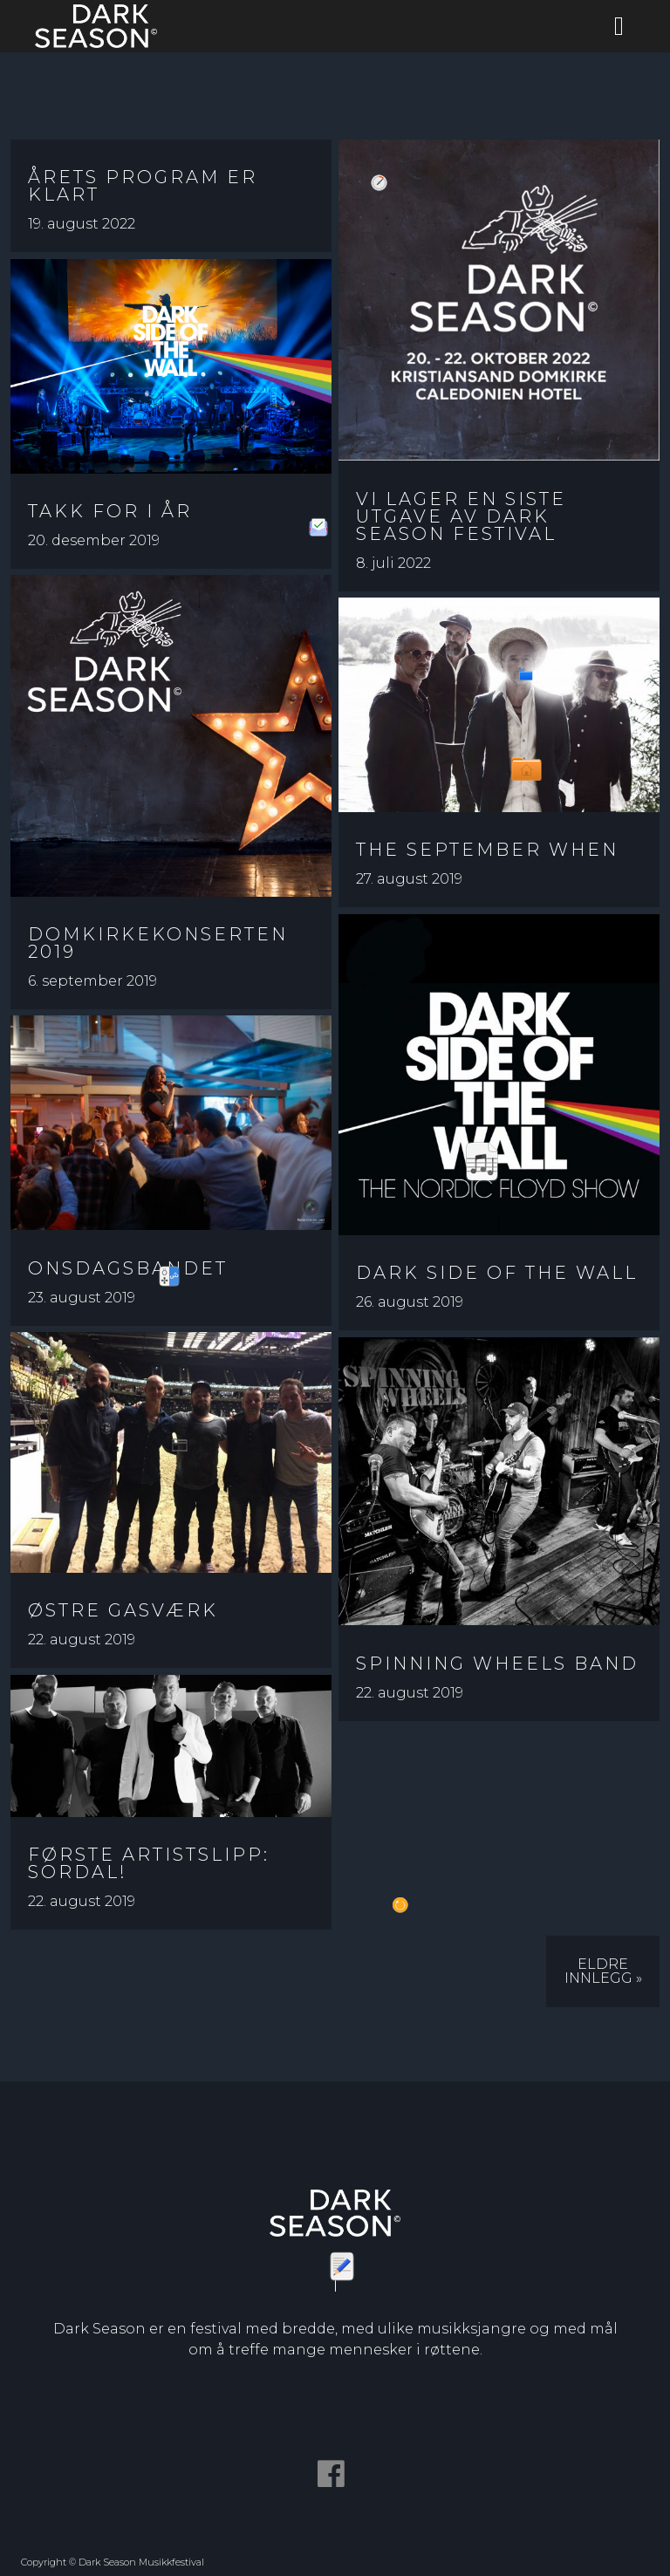 The height and width of the screenshot is (2576, 670). What do you see at coordinates (318, 528) in the screenshot?
I see `mark email as not junk or spam` at bounding box center [318, 528].